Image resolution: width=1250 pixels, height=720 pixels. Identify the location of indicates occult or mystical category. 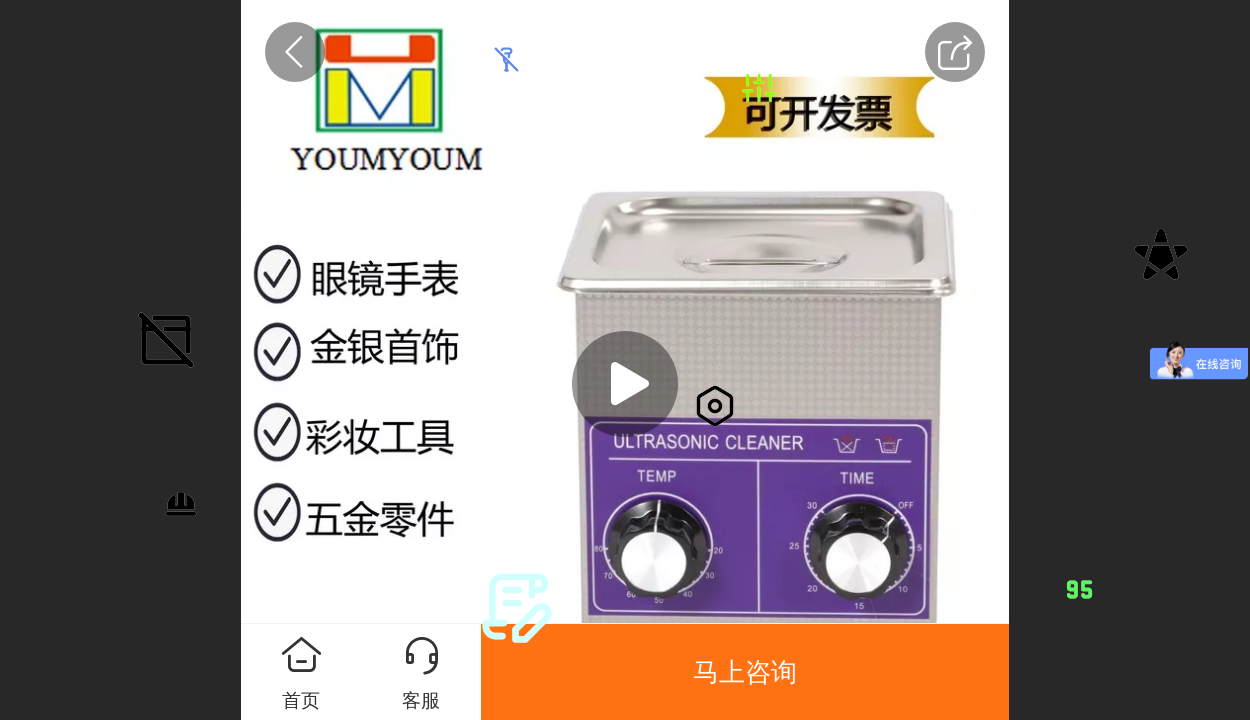
(1161, 257).